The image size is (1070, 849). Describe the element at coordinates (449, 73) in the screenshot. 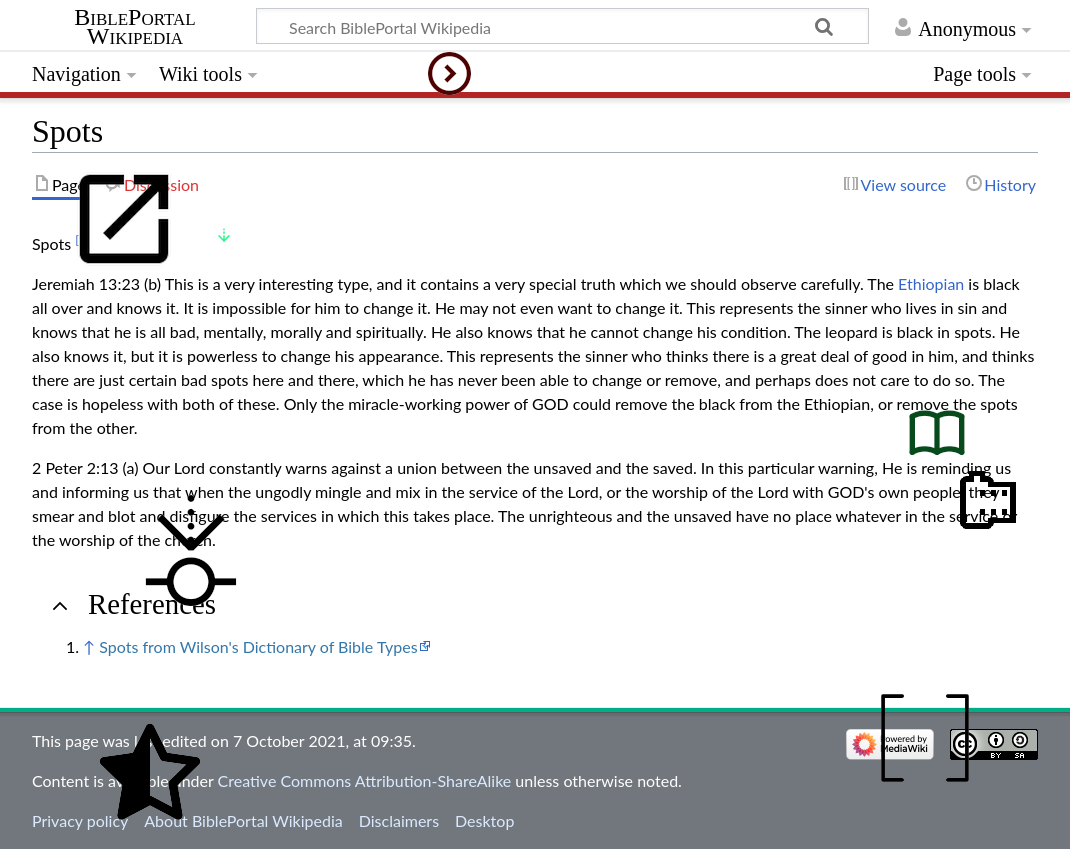

I see `go to next item or page` at that location.